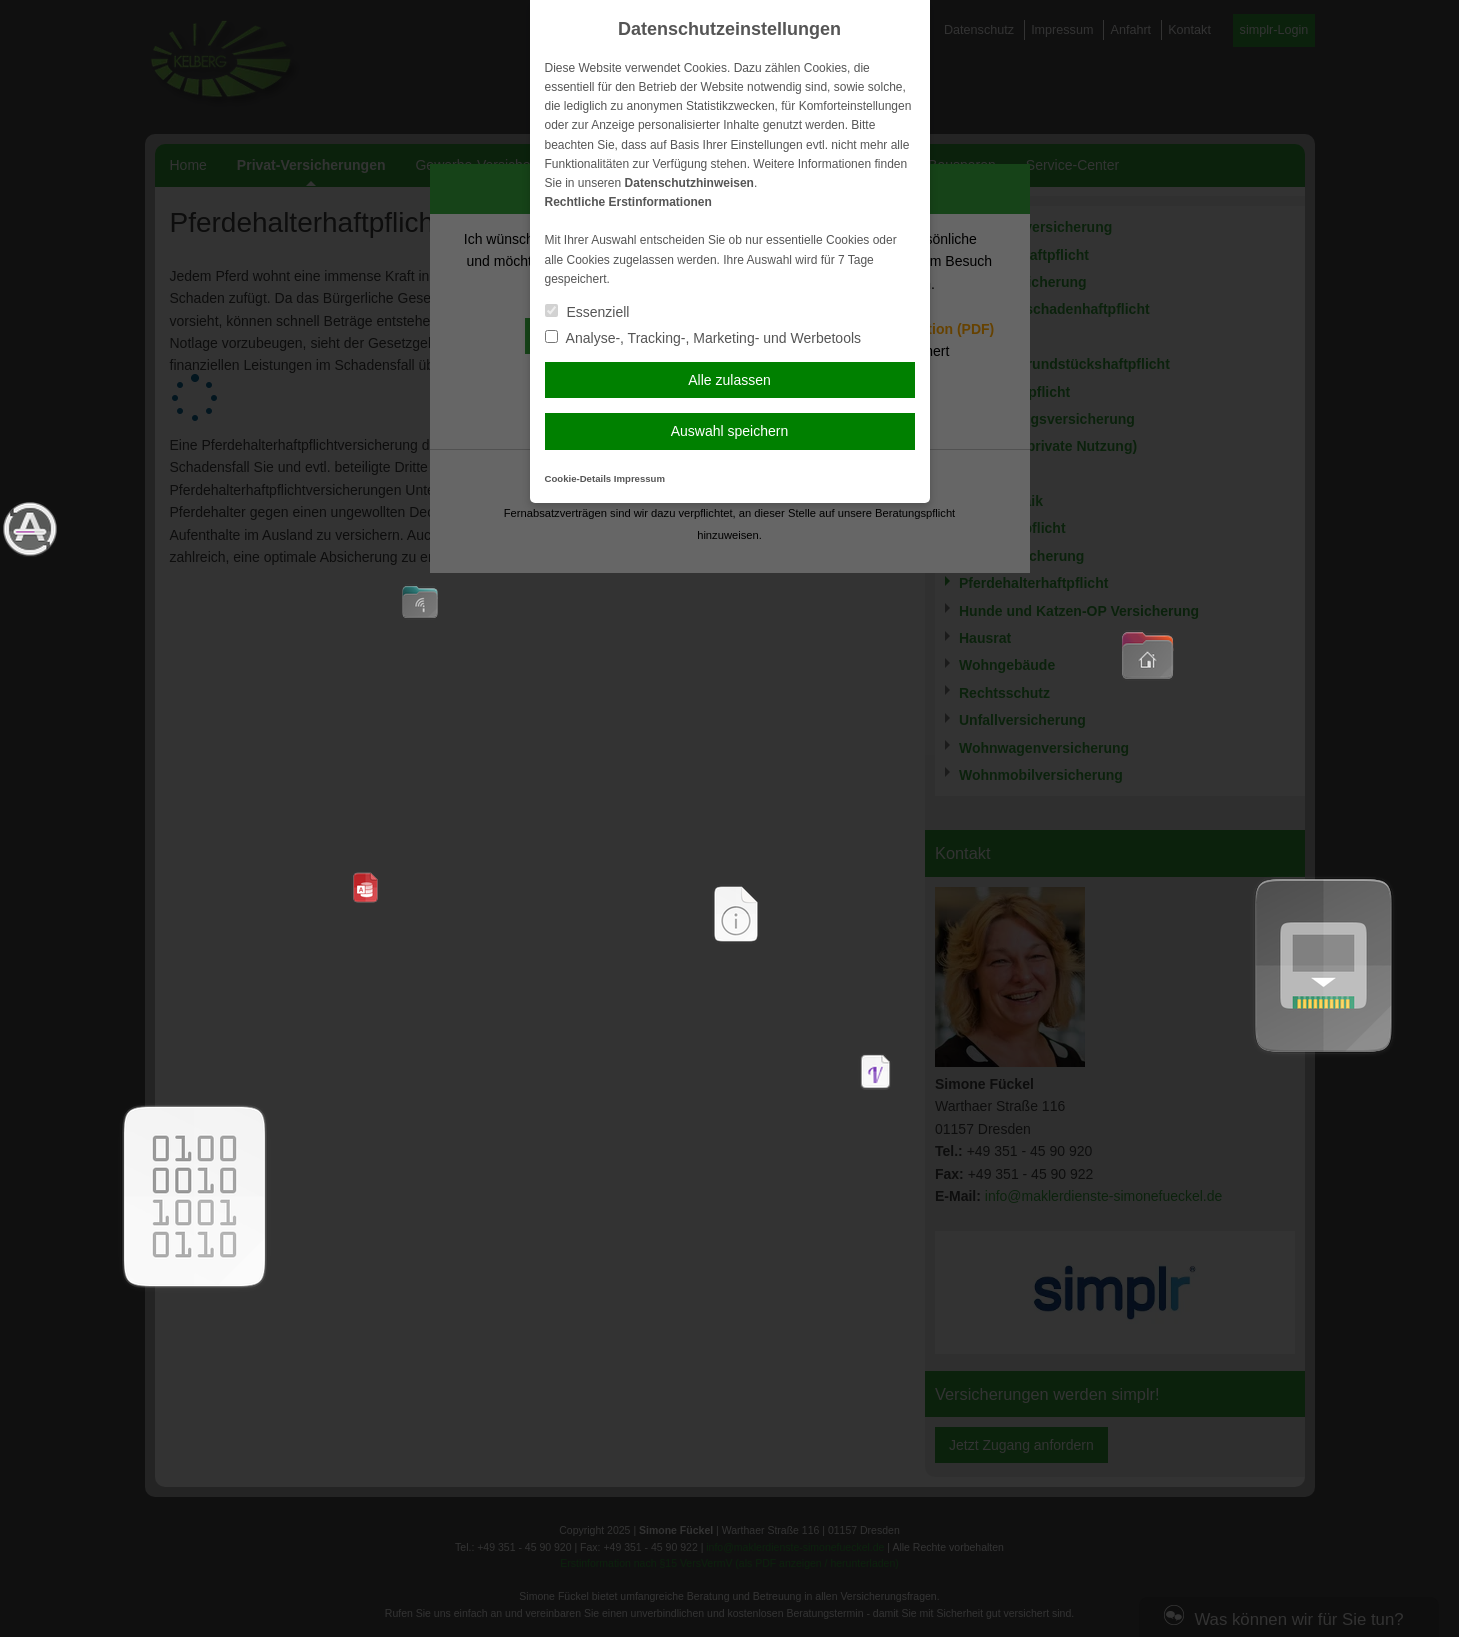 The width and height of the screenshot is (1459, 1637). I want to click on a readme or documentation file, so click(736, 914).